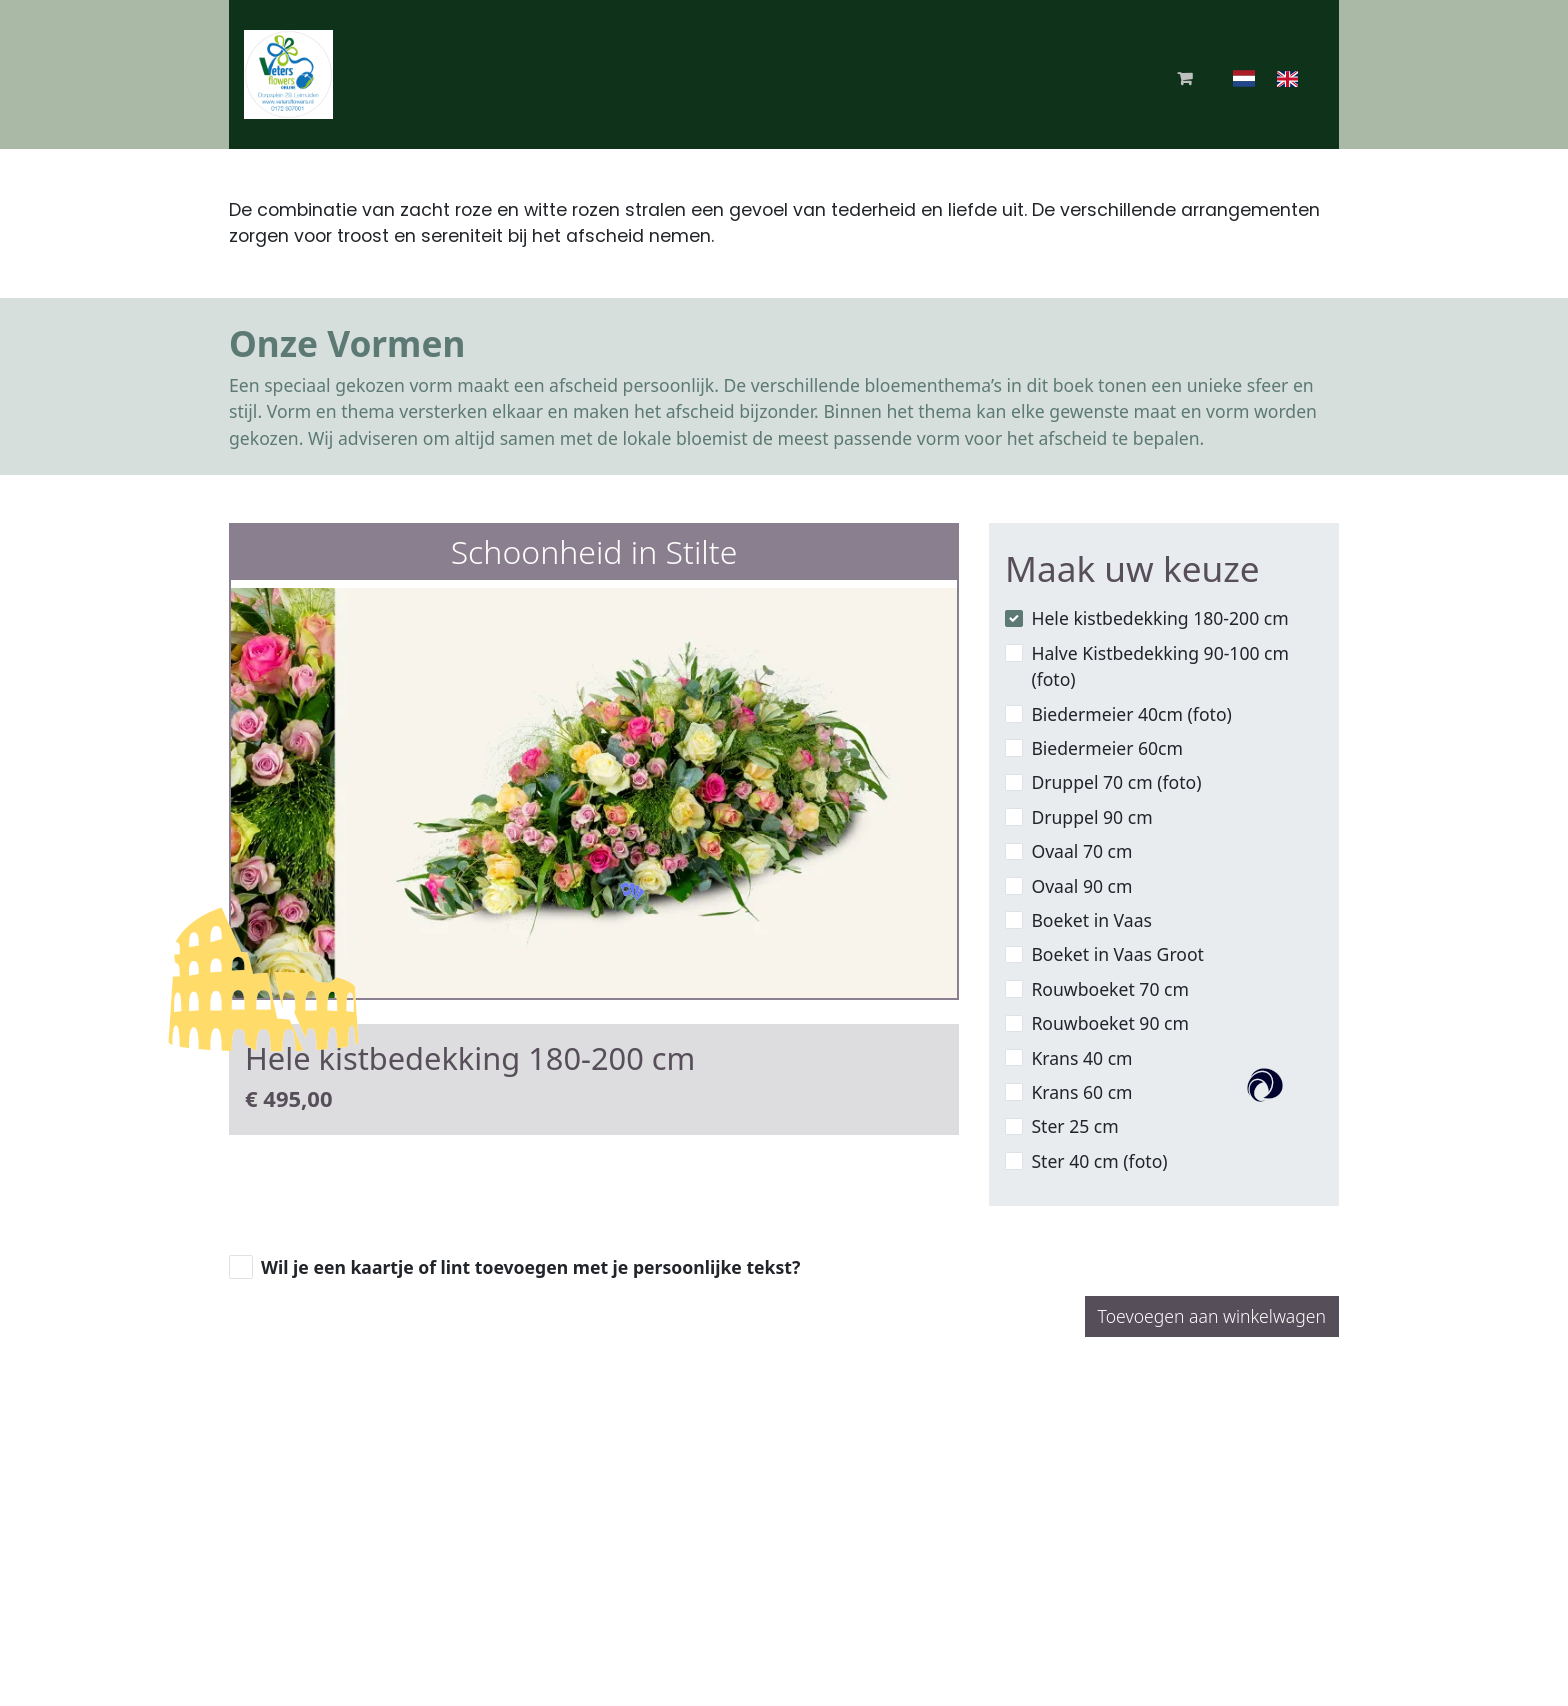 Image resolution: width=1568 pixels, height=1706 pixels. Describe the element at coordinates (632, 891) in the screenshot. I see `access card games or poker` at that location.